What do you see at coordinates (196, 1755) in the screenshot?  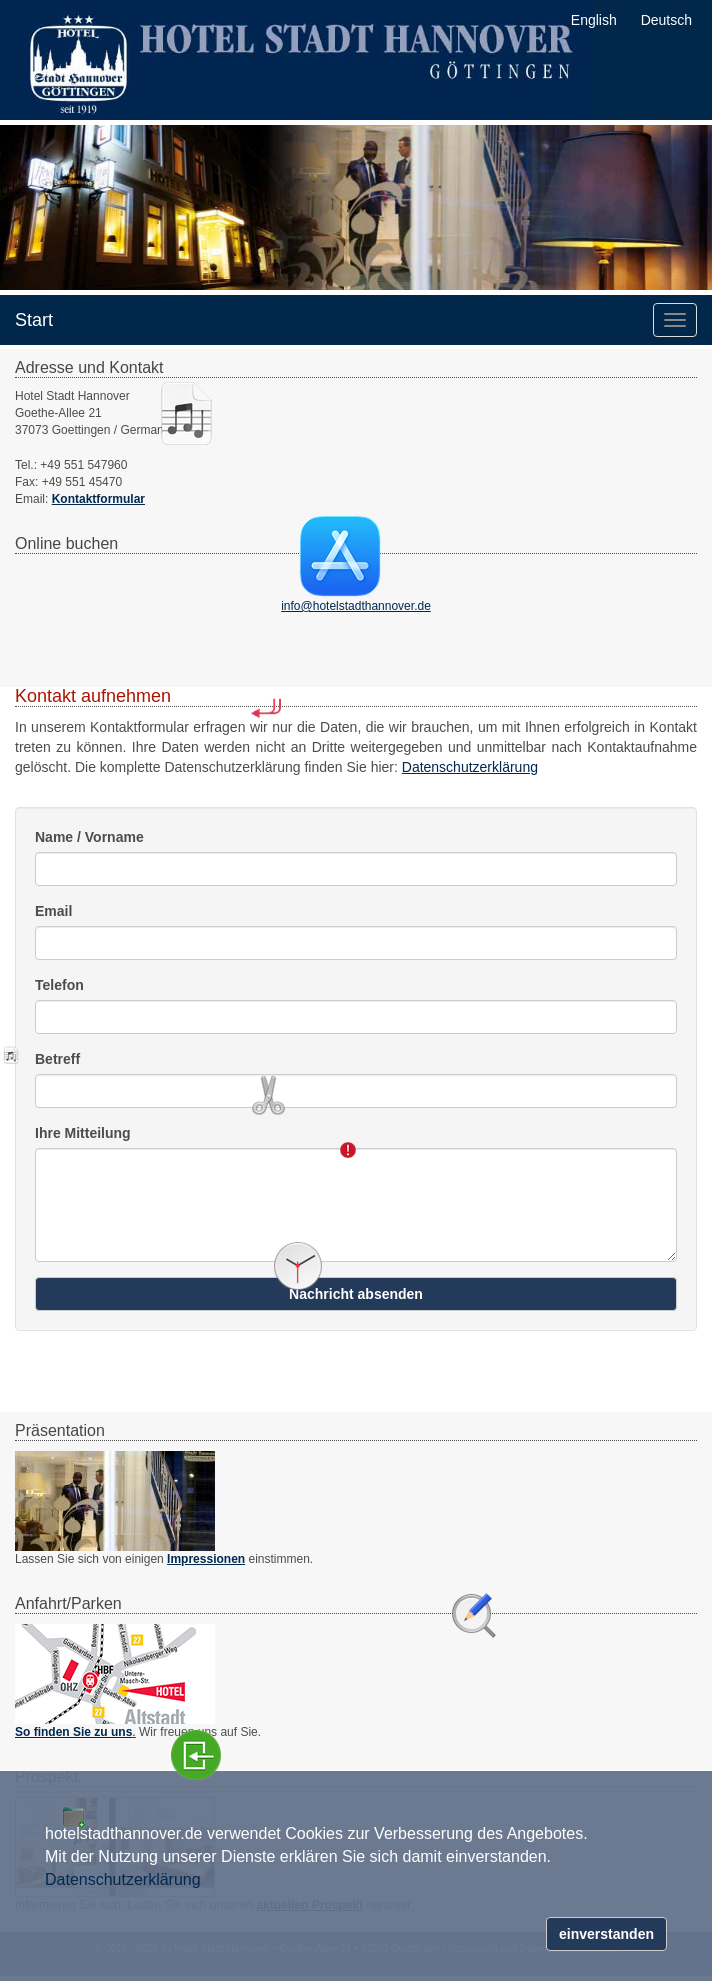 I see `log out of your account` at bounding box center [196, 1755].